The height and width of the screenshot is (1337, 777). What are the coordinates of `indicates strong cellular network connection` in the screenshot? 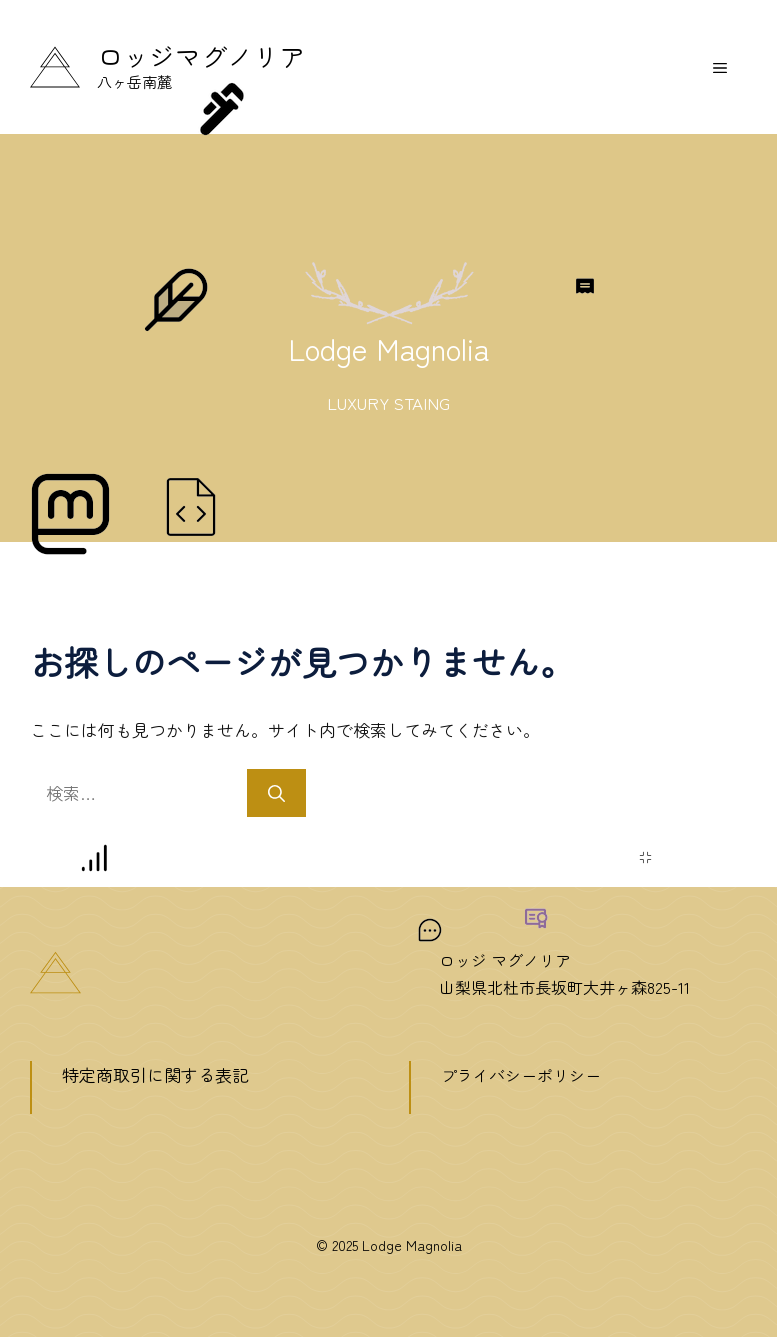 It's located at (99, 856).